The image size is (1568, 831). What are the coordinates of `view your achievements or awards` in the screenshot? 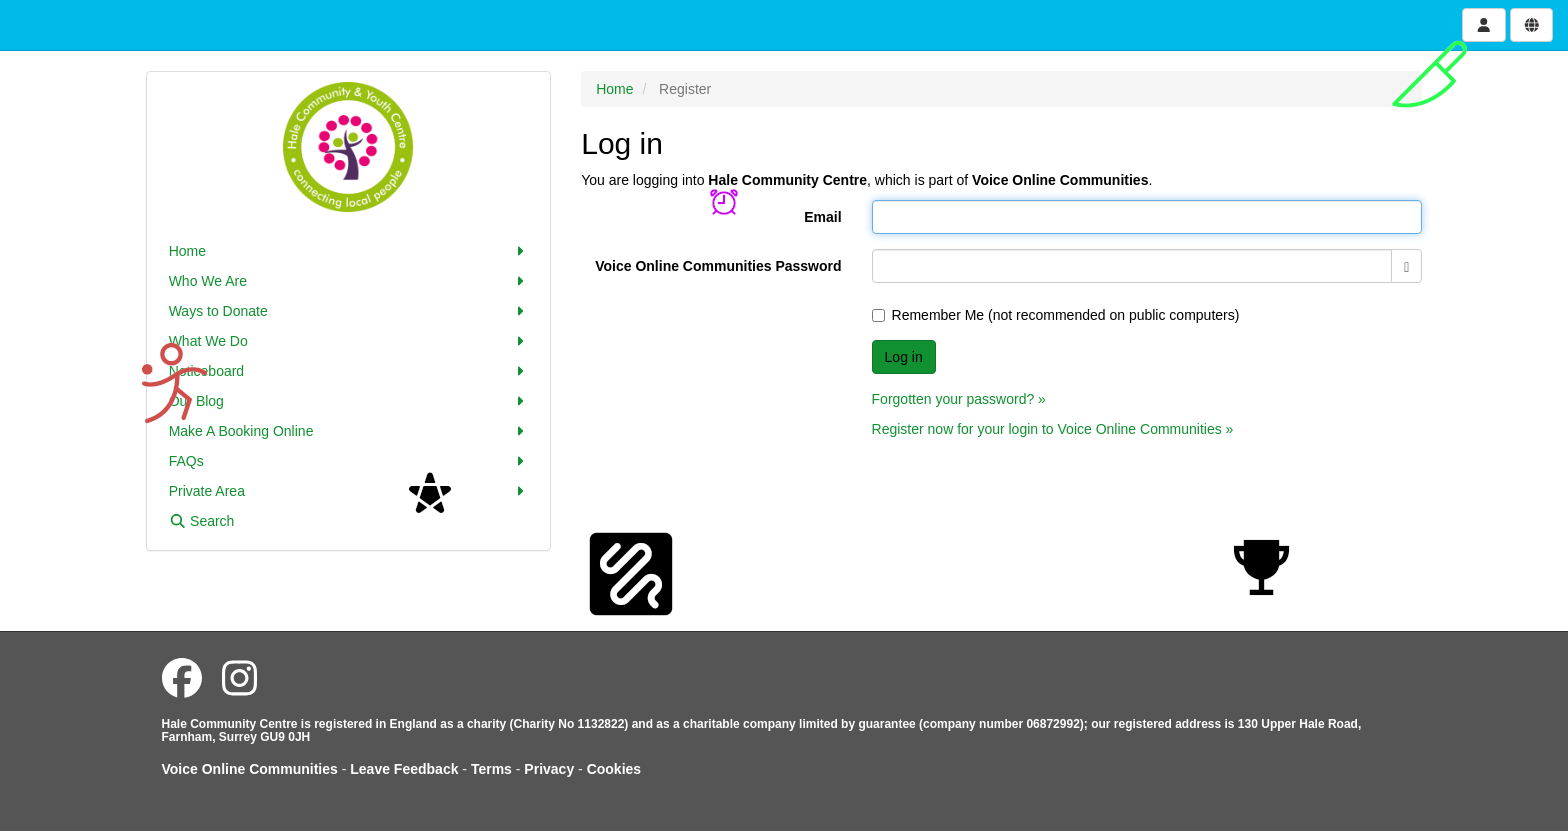 It's located at (1261, 567).